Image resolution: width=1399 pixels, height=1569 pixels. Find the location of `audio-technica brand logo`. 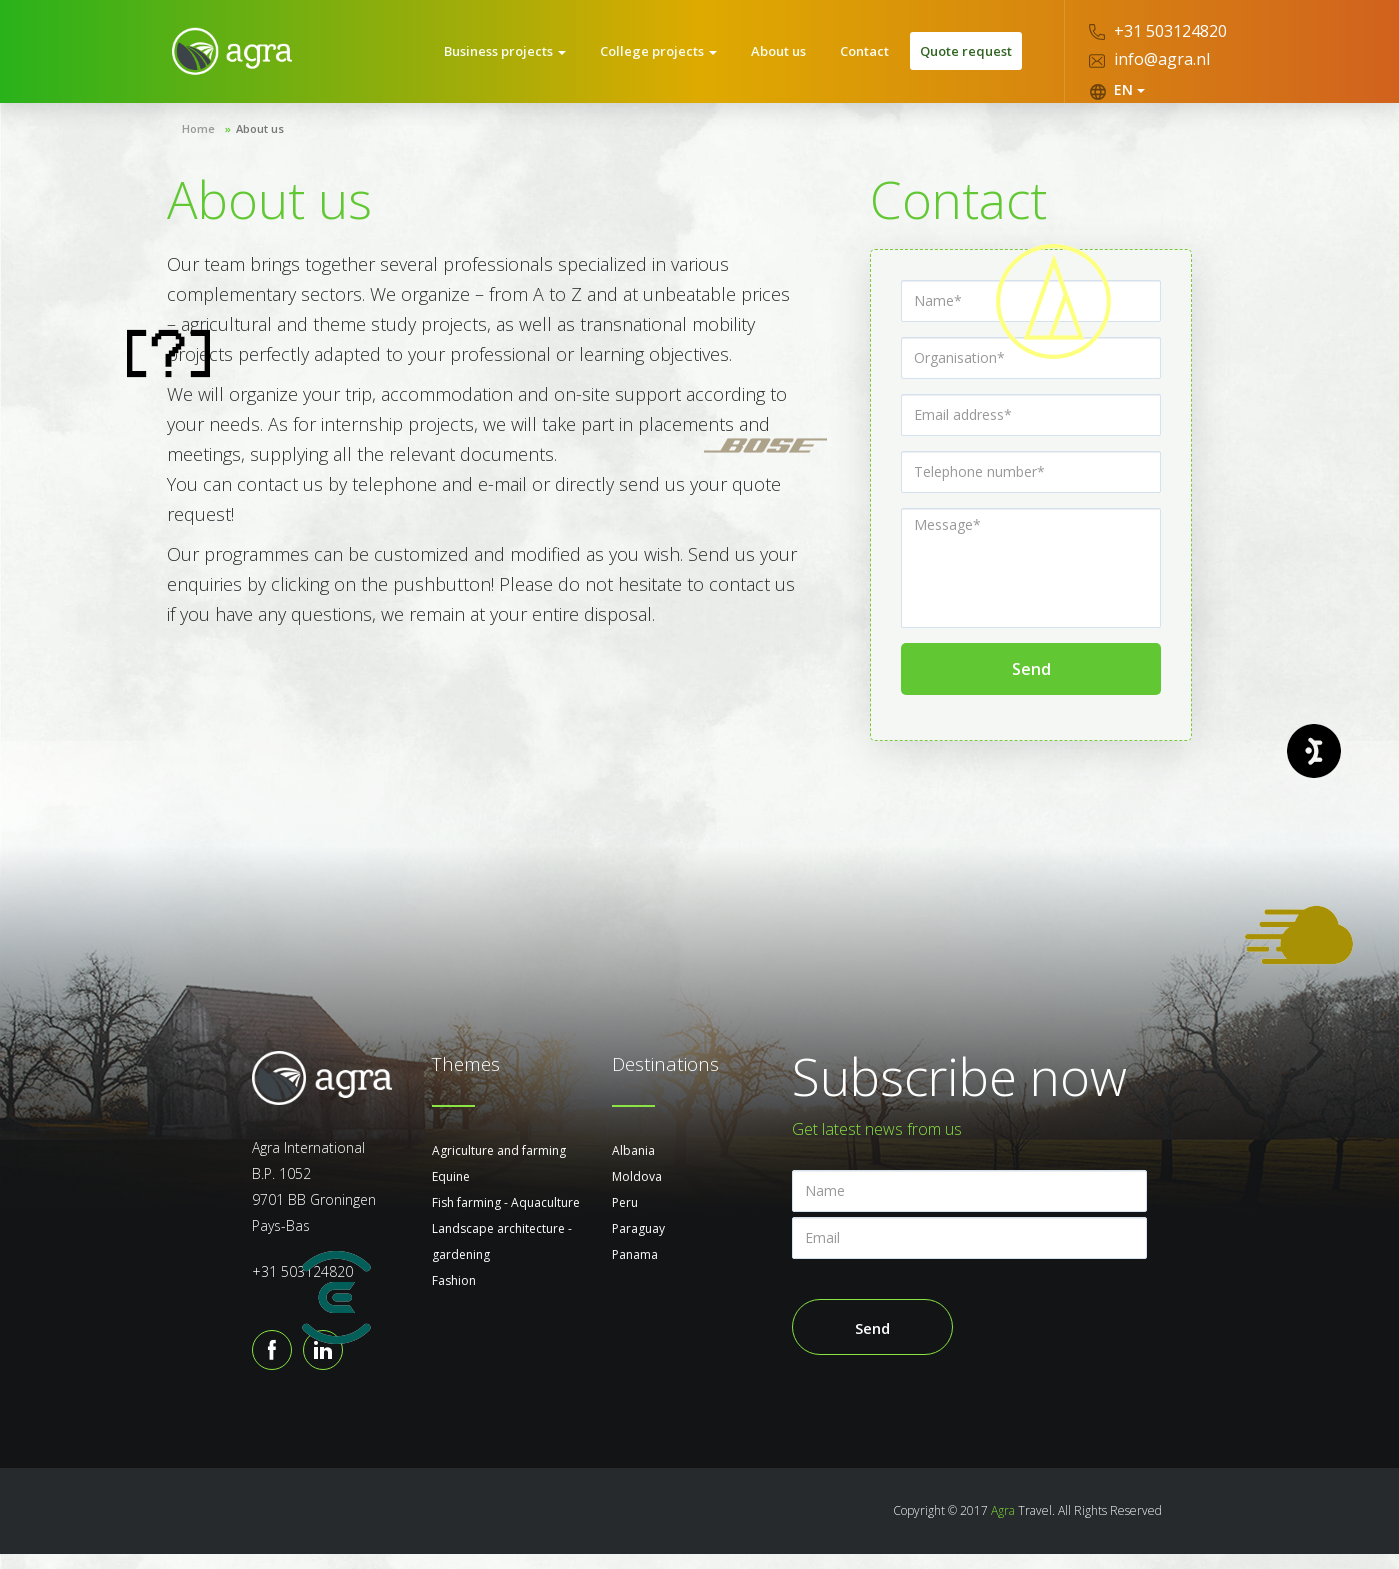

audio-technica brand logo is located at coordinates (1053, 301).